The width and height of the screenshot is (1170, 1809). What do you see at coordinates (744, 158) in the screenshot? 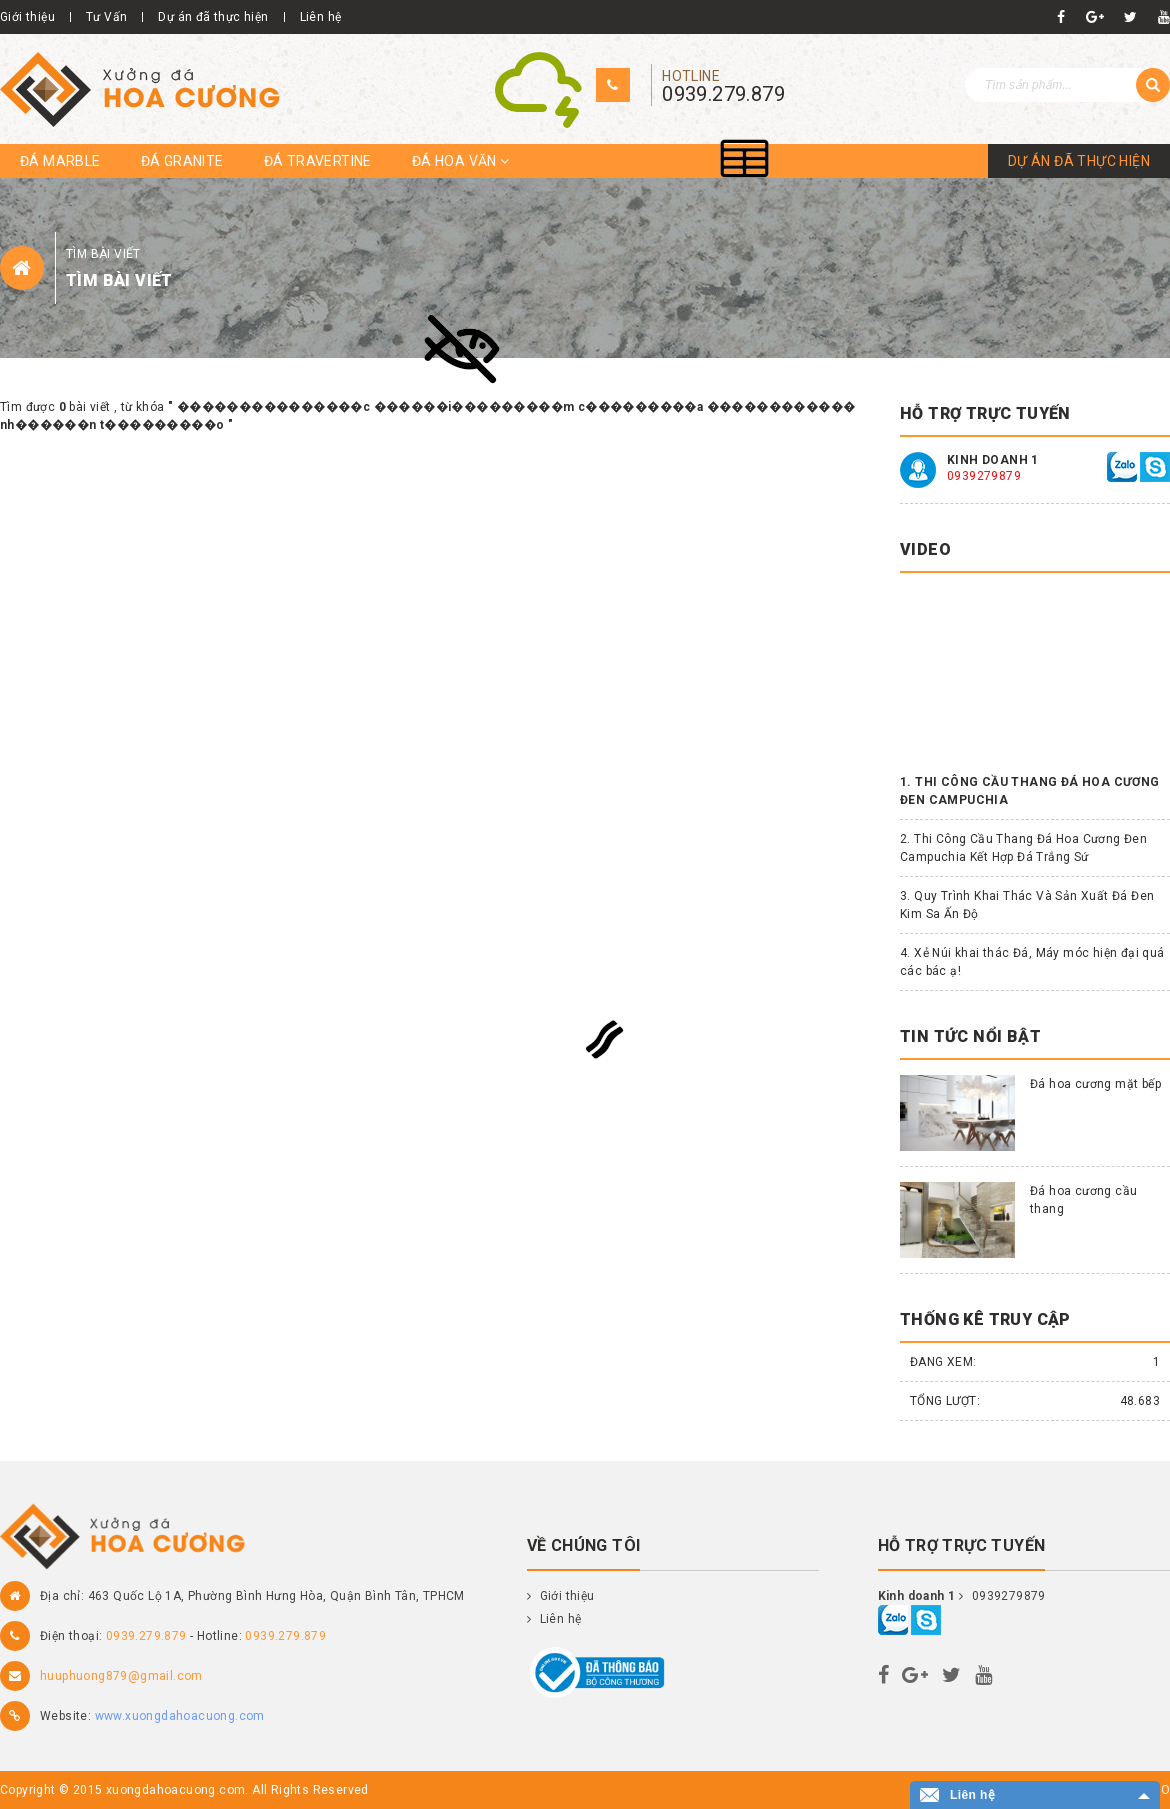
I see `view data in table format` at bounding box center [744, 158].